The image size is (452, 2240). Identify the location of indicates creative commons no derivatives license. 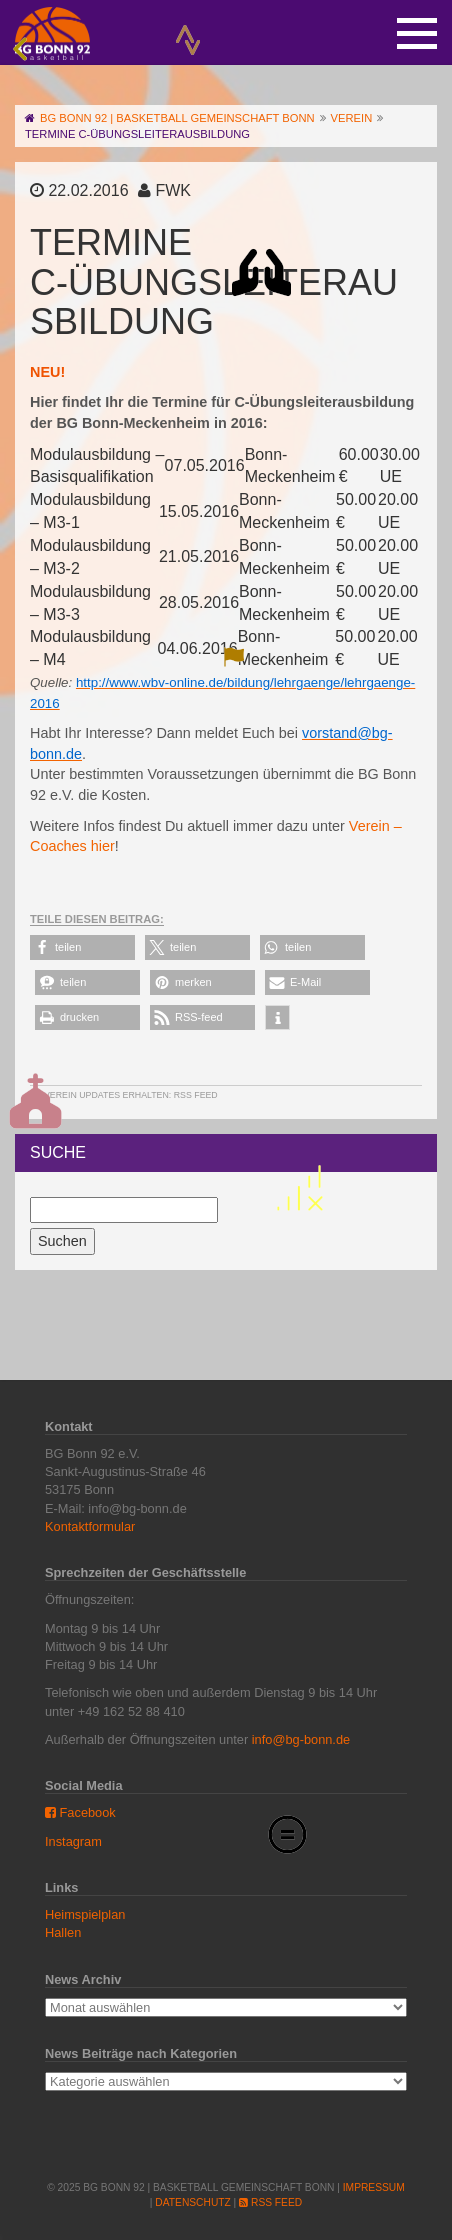
(287, 1834).